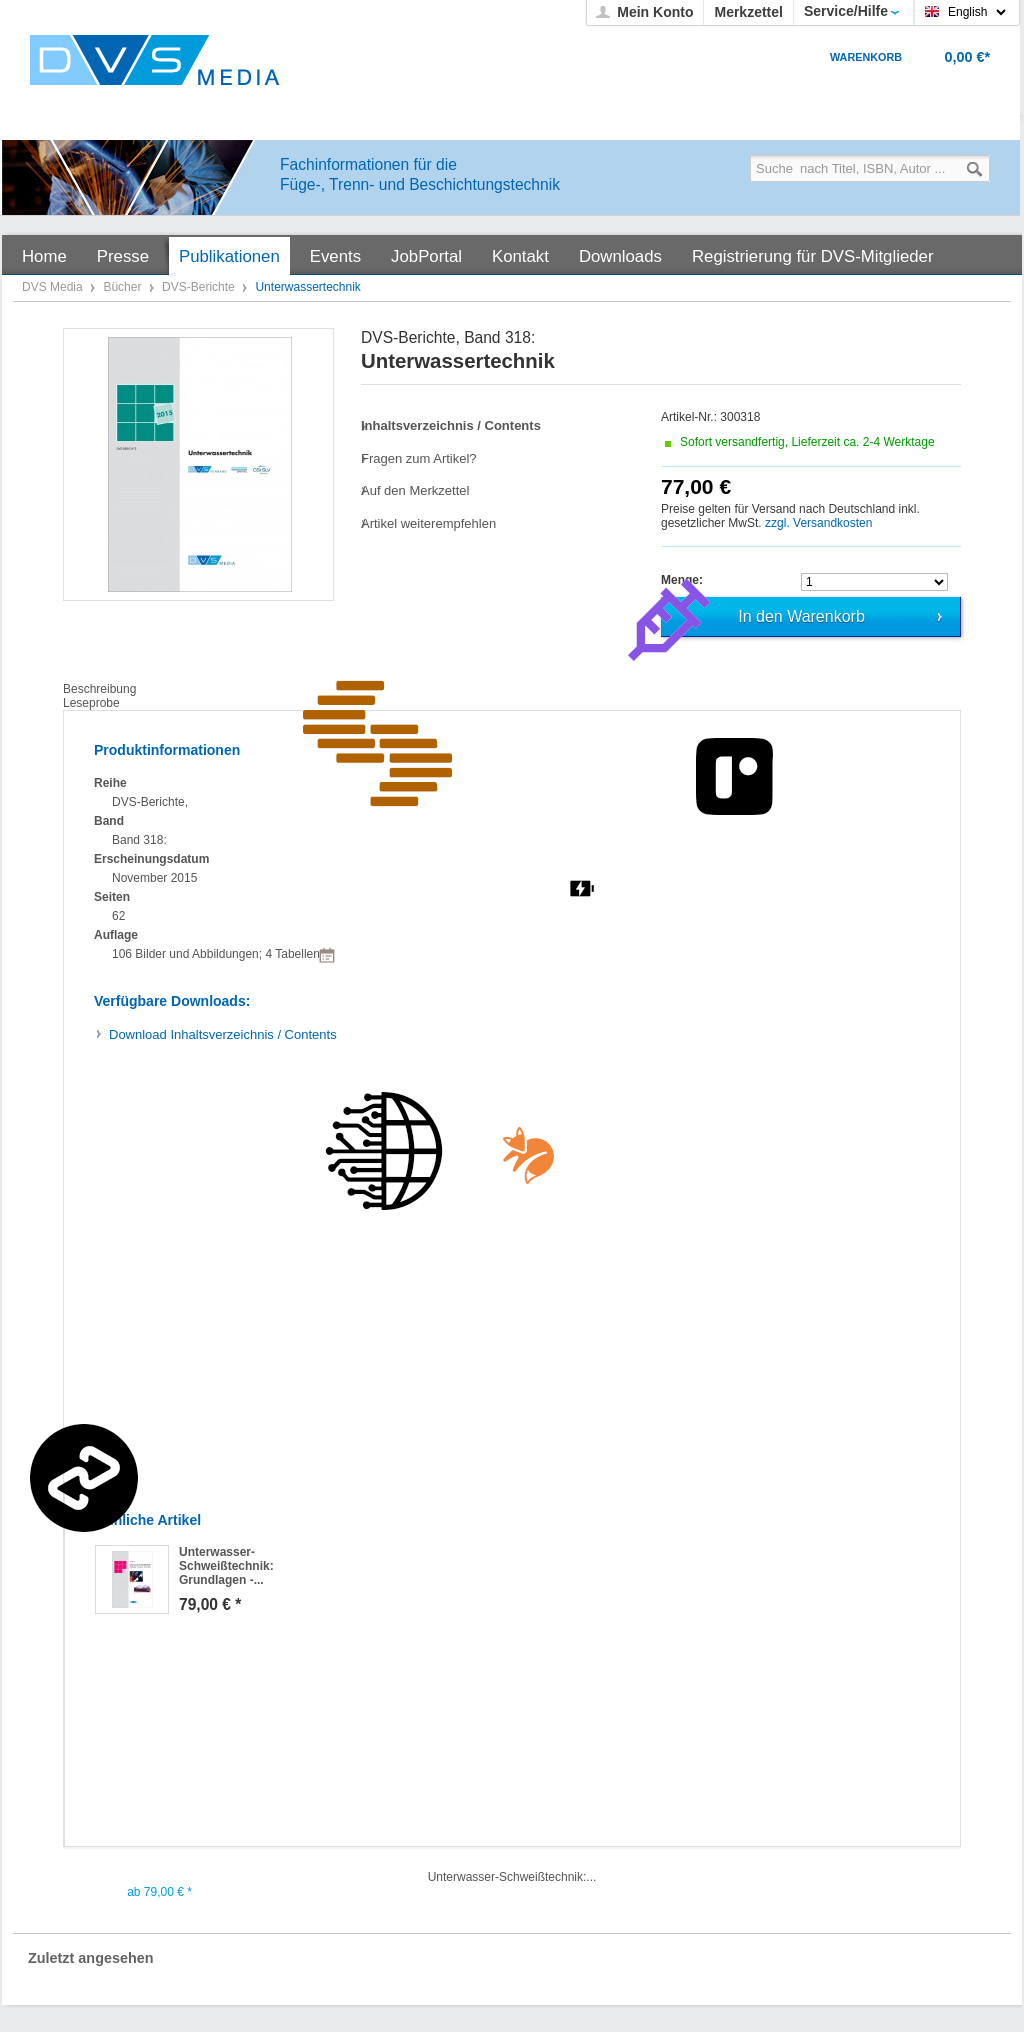 The width and height of the screenshot is (1024, 2032). Describe the element at coordinates (384, 1151) in the screenshot. I see `open CircuitVerse digital circuit simulator` at that location.